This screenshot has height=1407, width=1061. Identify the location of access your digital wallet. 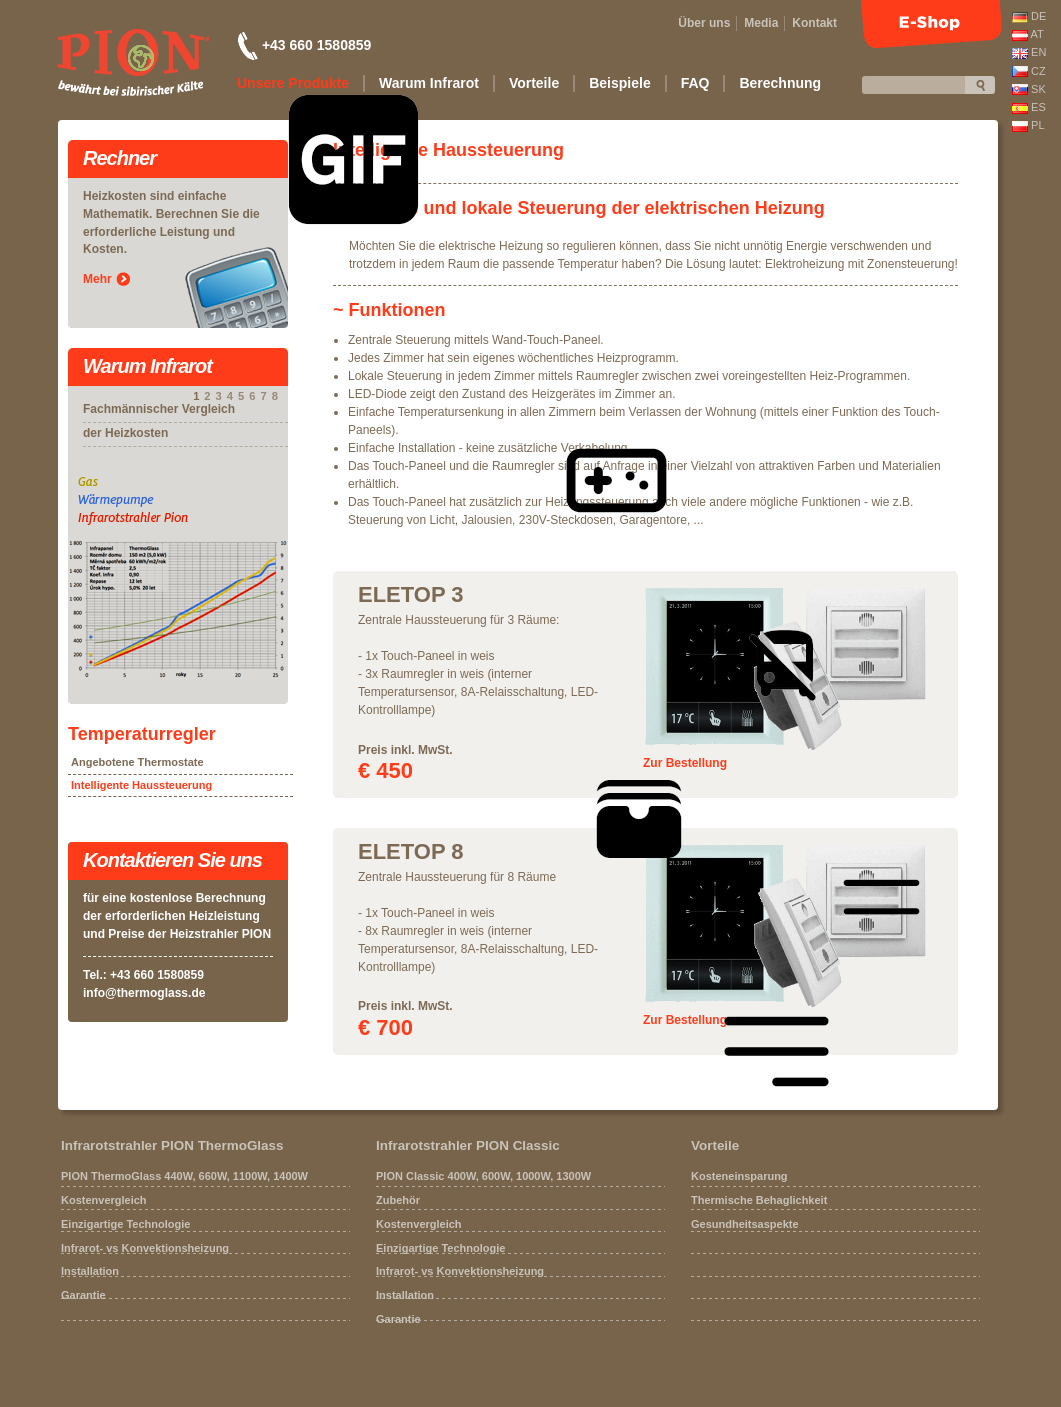
(639, 819).